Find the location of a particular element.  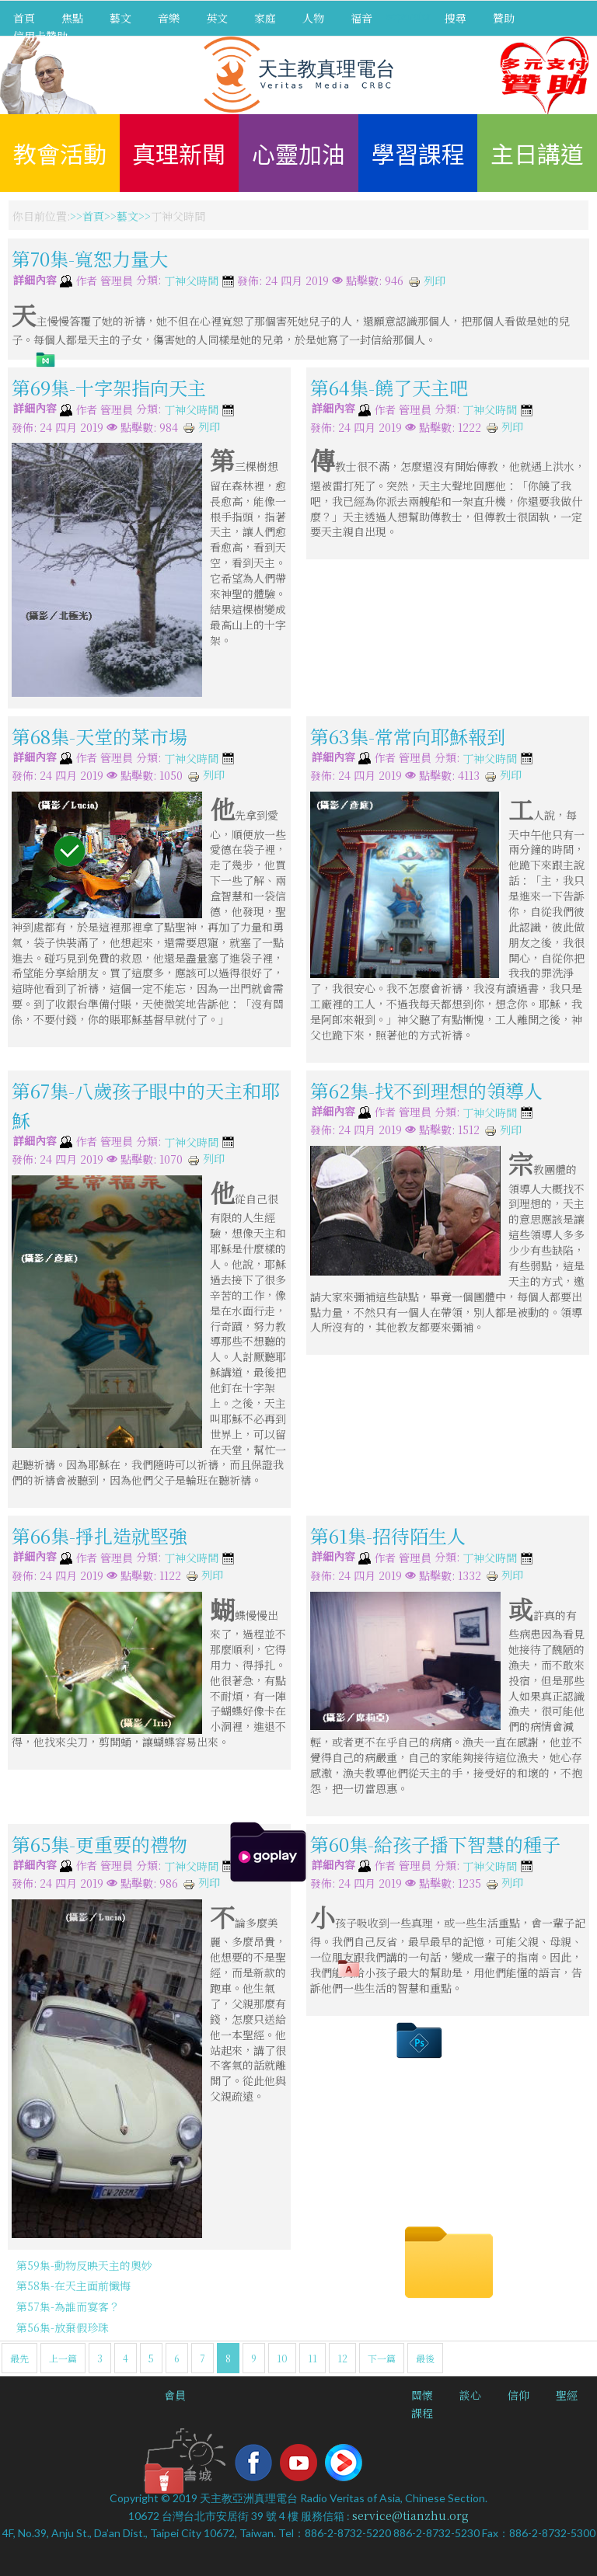

open folder containing Adobe Photoshop Express files is located at coordinates (419, 2042).